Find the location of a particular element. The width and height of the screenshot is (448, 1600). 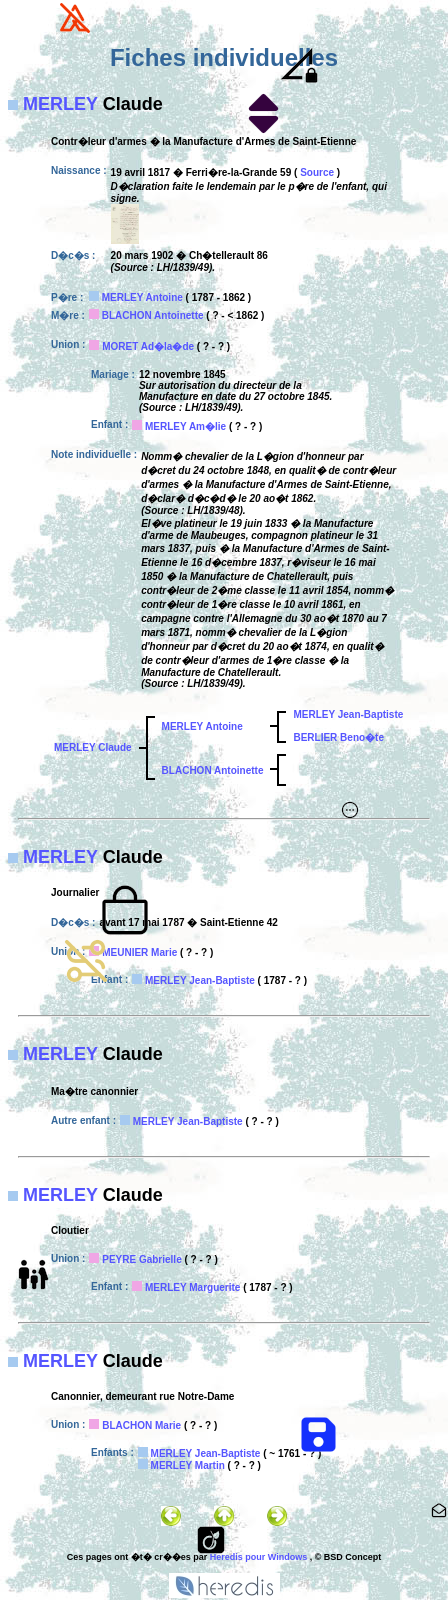

camping site unavailable or closed is located at coordinates (75, 18).